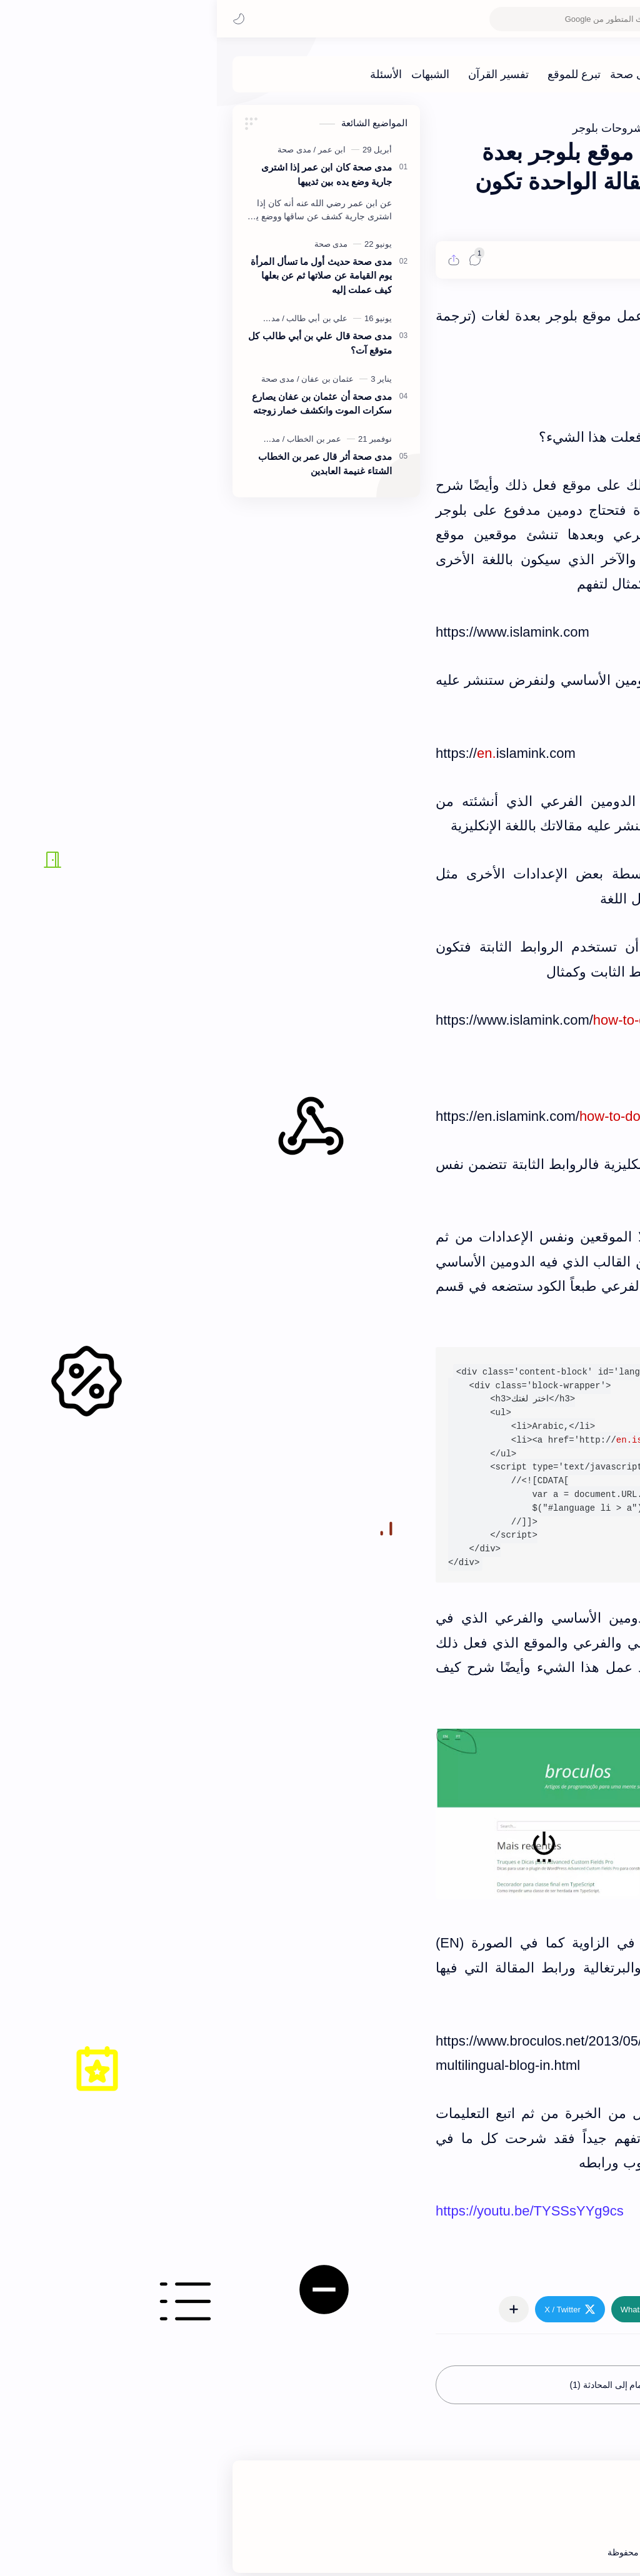 The height and width of the screenshot is (2576, 640). I want to click on access power settings, so click(544, 1845).